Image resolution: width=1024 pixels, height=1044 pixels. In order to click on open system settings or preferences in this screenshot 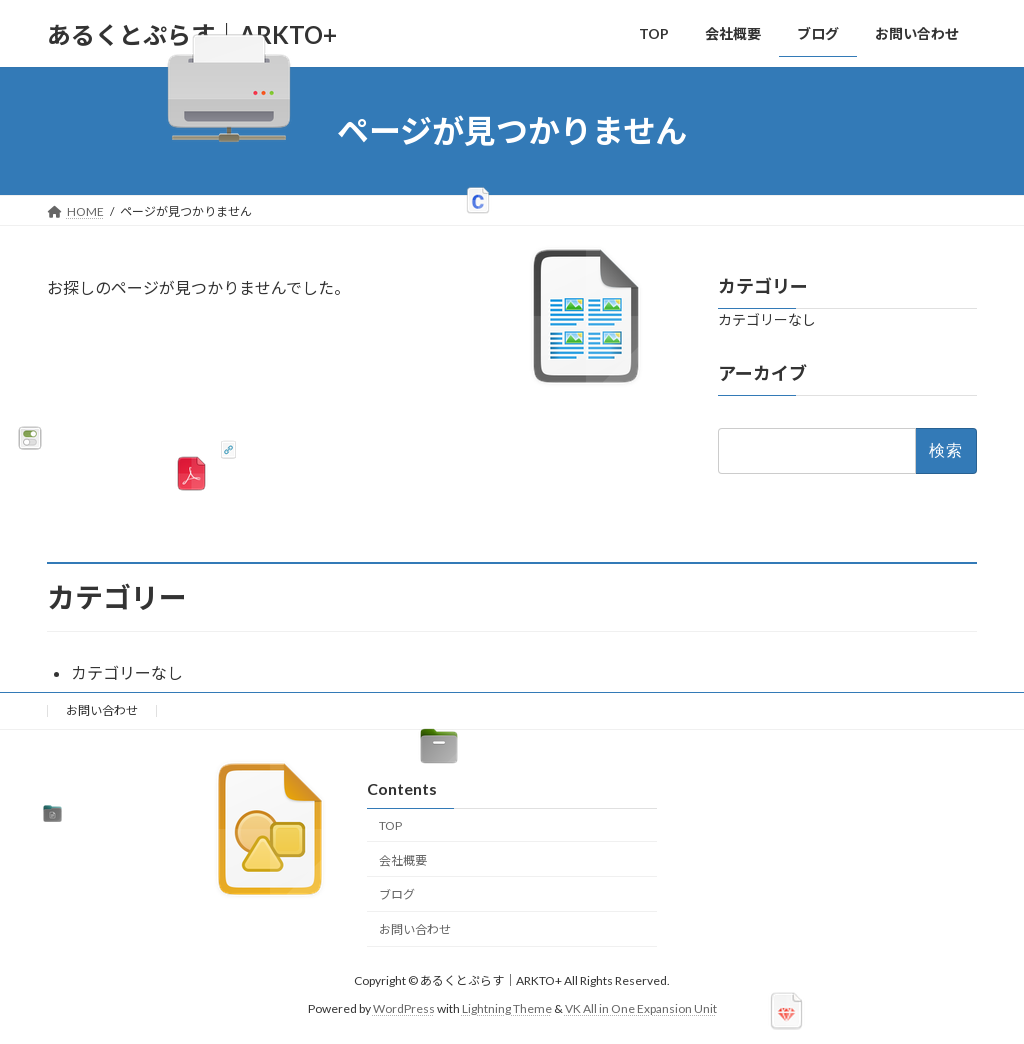, I will do `click(30, 438)`.